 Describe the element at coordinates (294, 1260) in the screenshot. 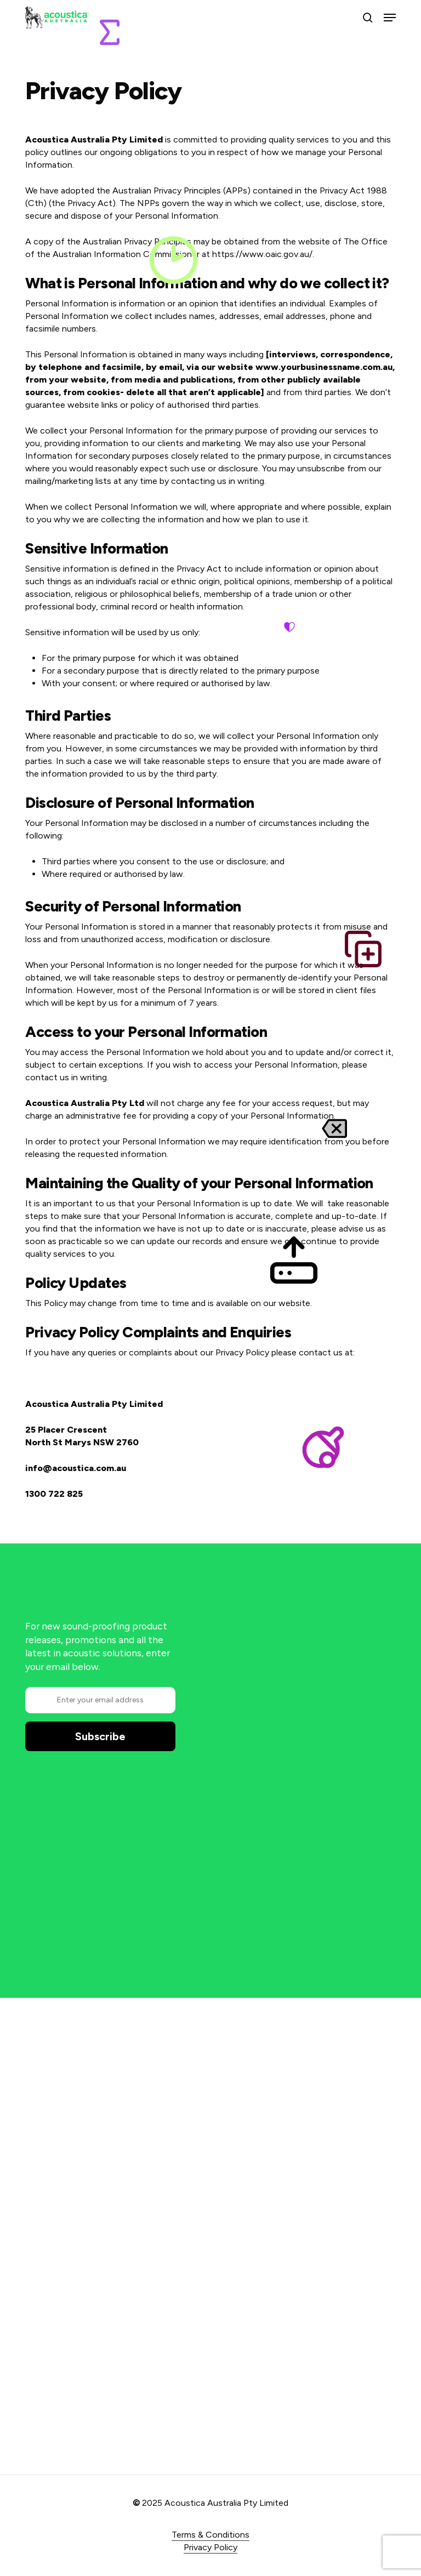

I see `upload files to local storage or drive` at that location.